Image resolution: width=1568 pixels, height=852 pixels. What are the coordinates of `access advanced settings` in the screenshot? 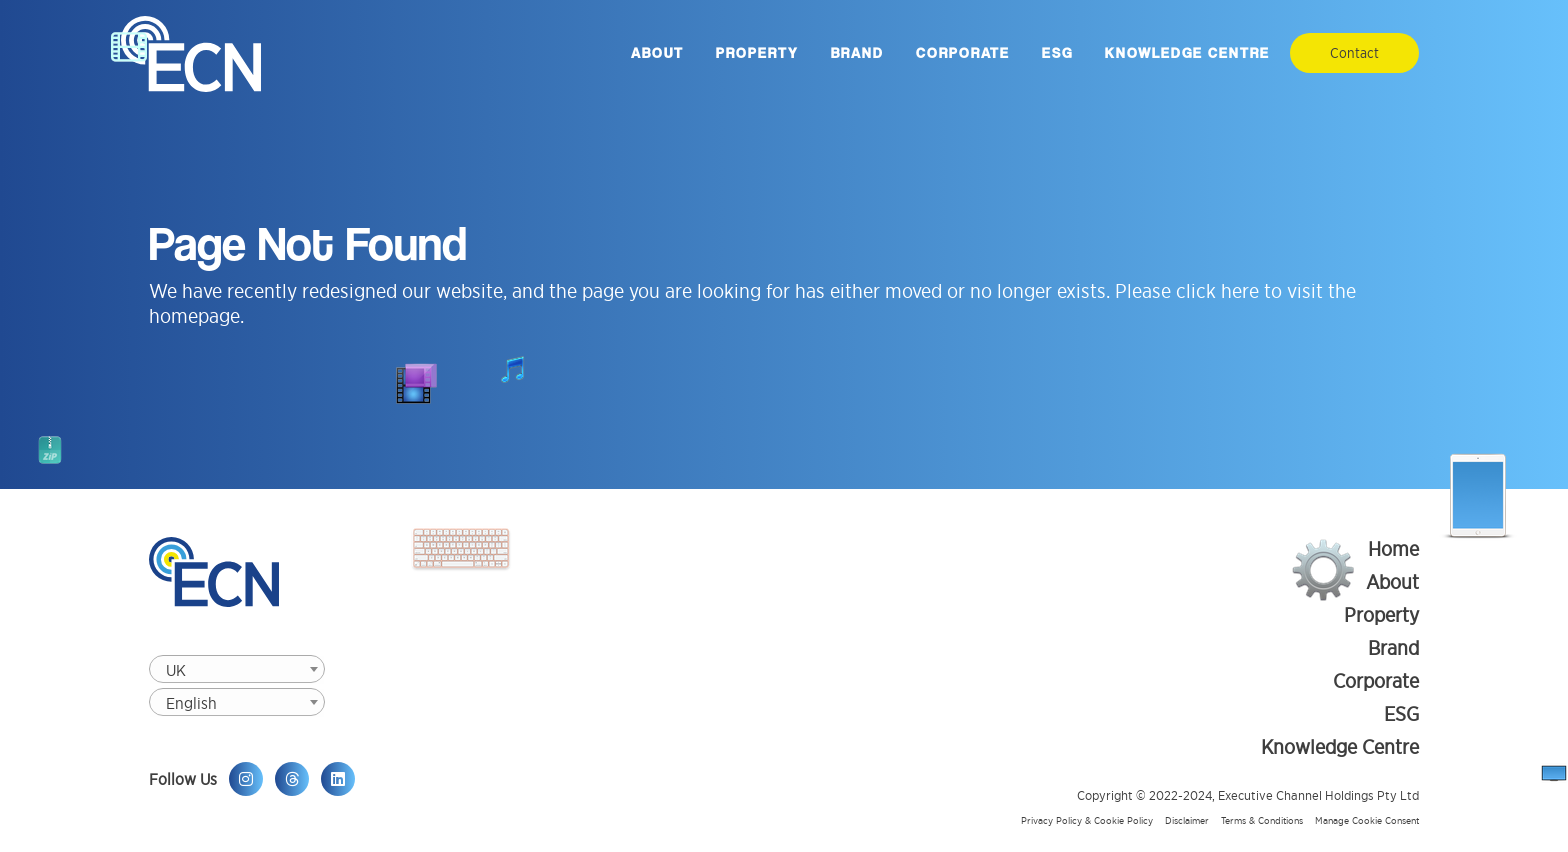 It's located at (1323, 570).